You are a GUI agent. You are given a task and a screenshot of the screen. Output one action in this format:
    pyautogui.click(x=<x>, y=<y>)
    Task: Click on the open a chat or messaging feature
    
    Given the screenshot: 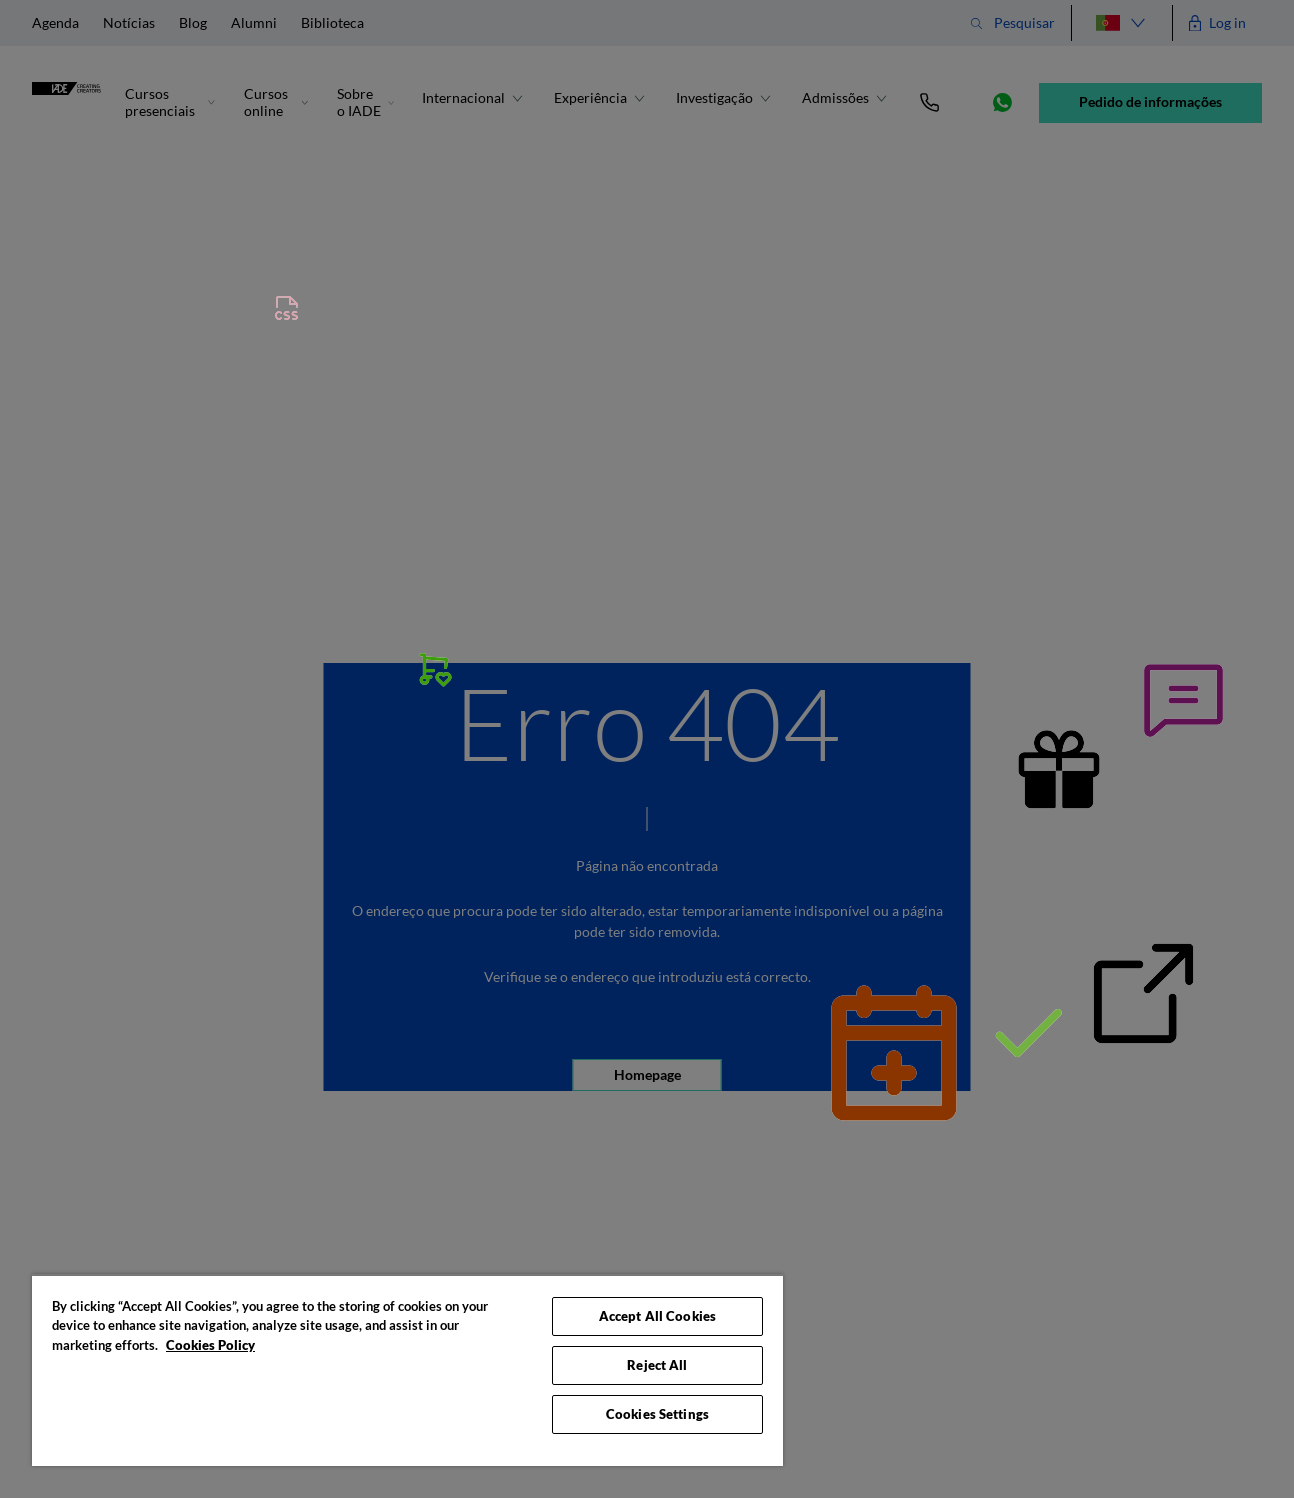 What is the action you would take?
    pyautogui.click(x=1183, y=694)
    